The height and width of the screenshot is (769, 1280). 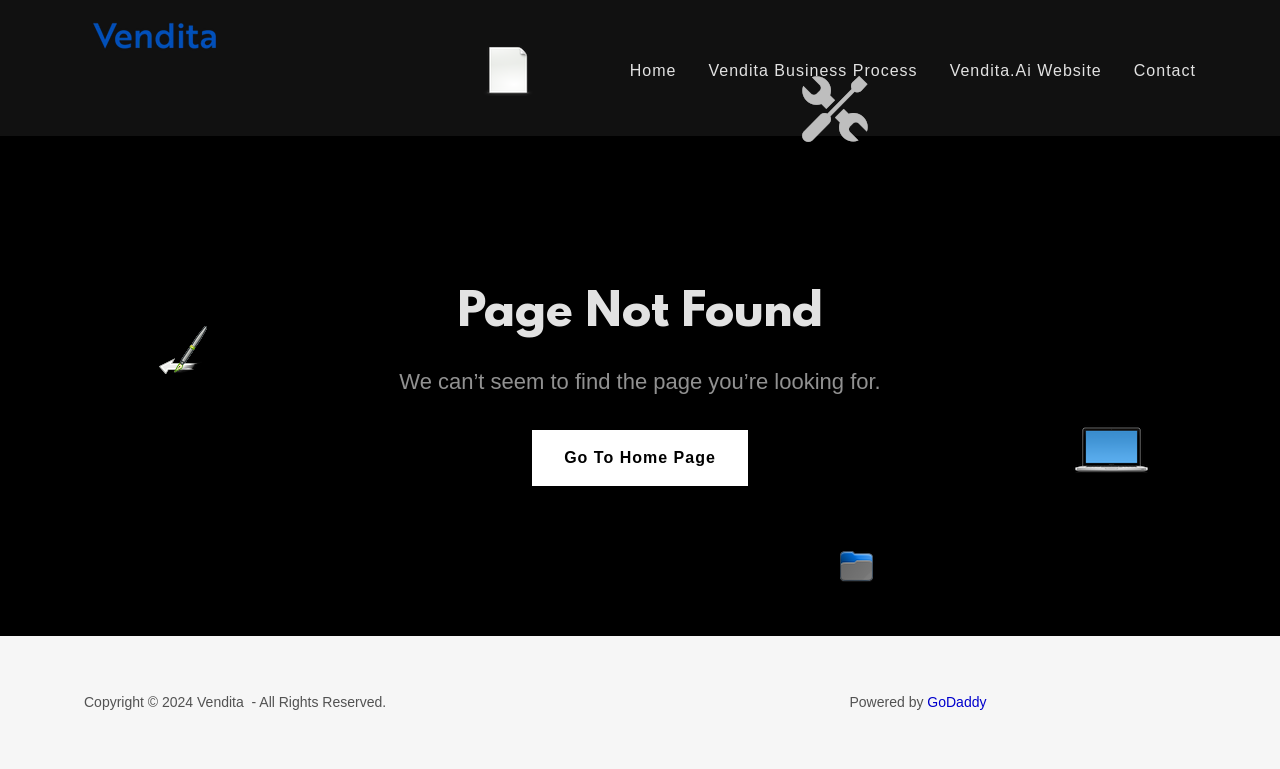 I want to click on indicates an open or expanded folder, so click(x=856, y=565).